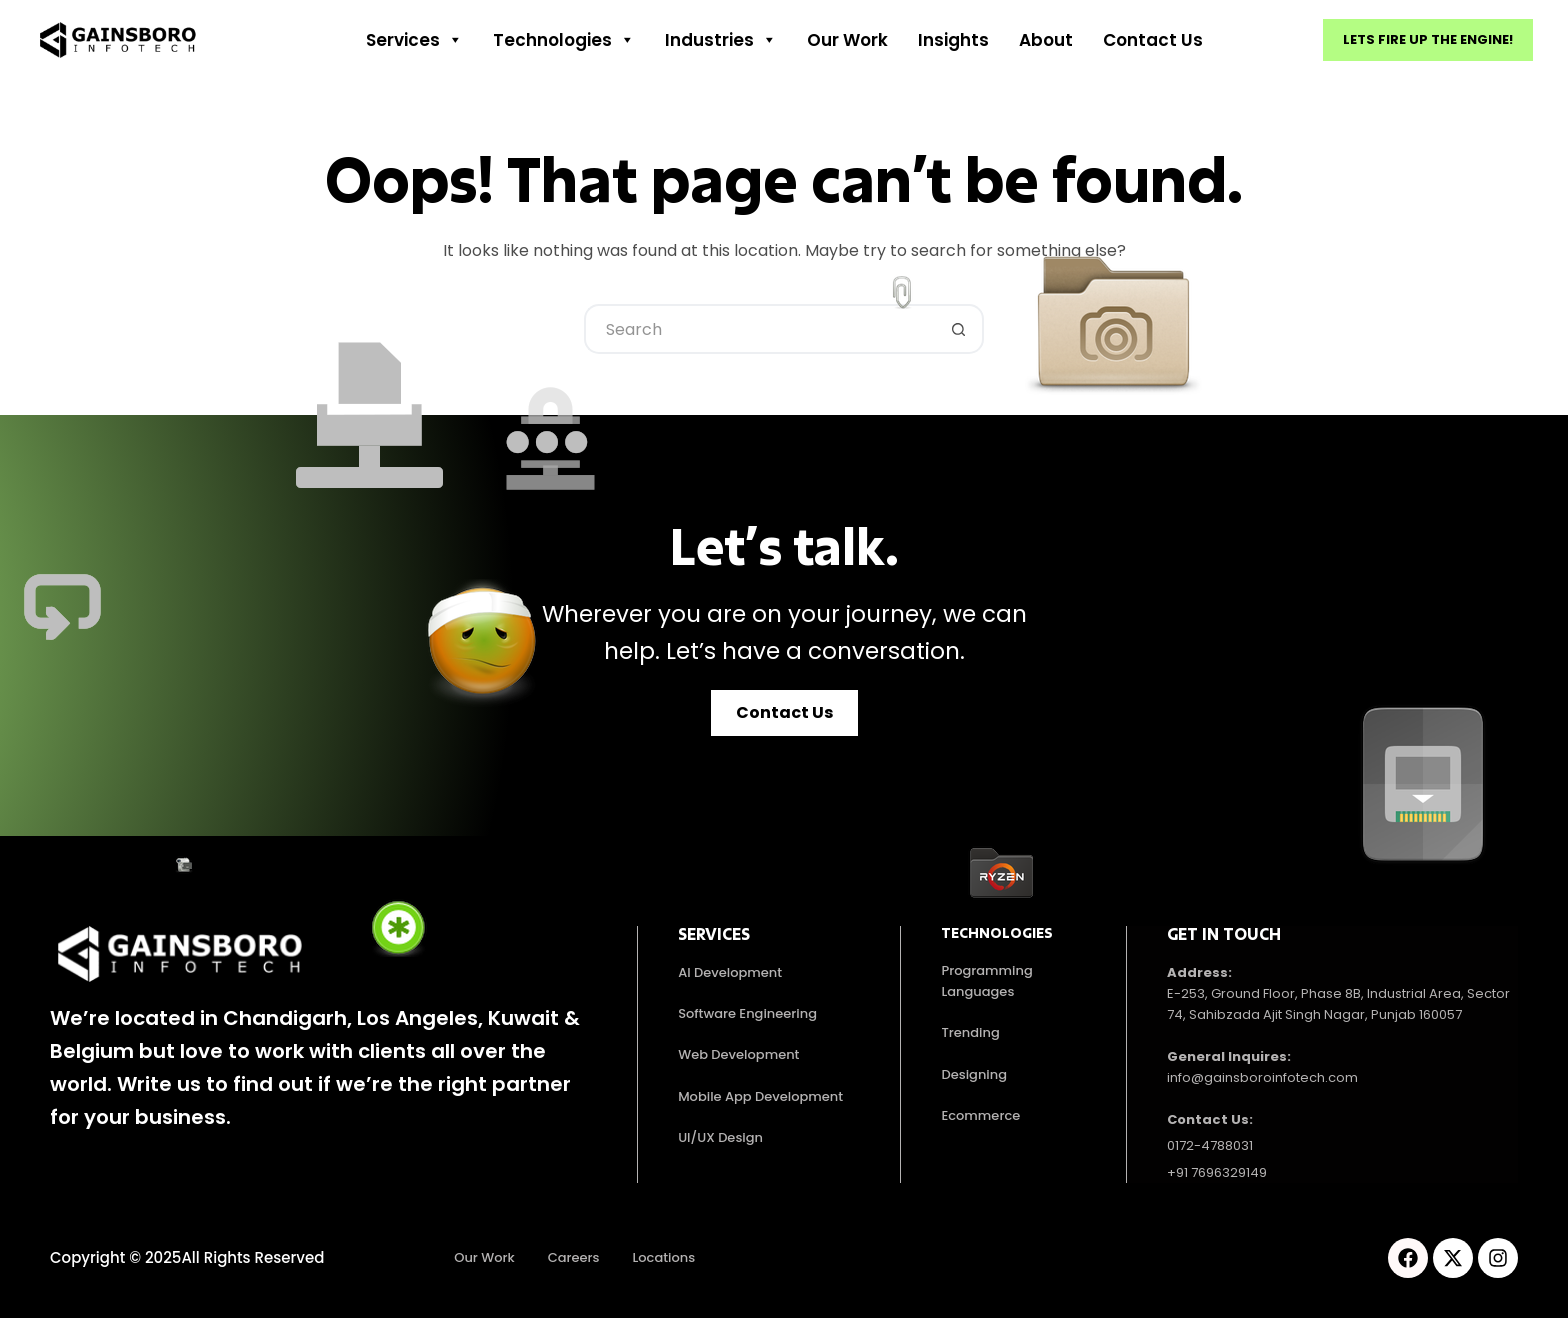 The image size is (1568, 1318). Describe the element at coordinates (1113, 329) in the screenshot. I see `open your pictures folder` at that location.